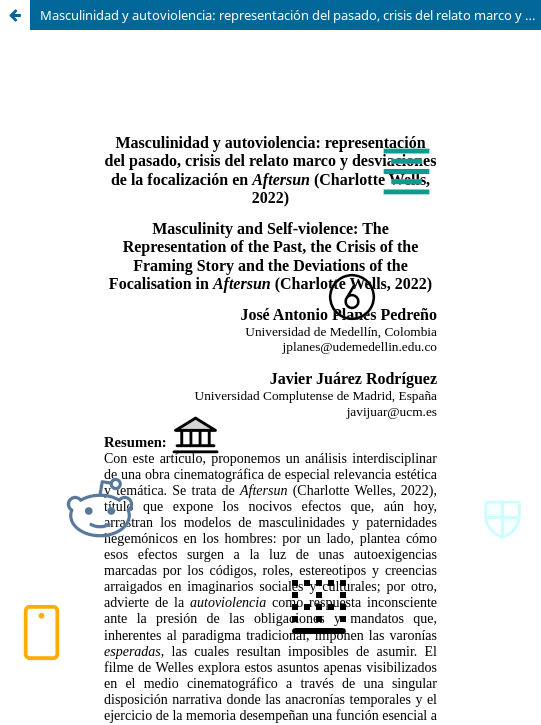  Describe the element at coordinates (352, 297) in the screenshot. I see `indicates step six in a numbered sequence` at that location.